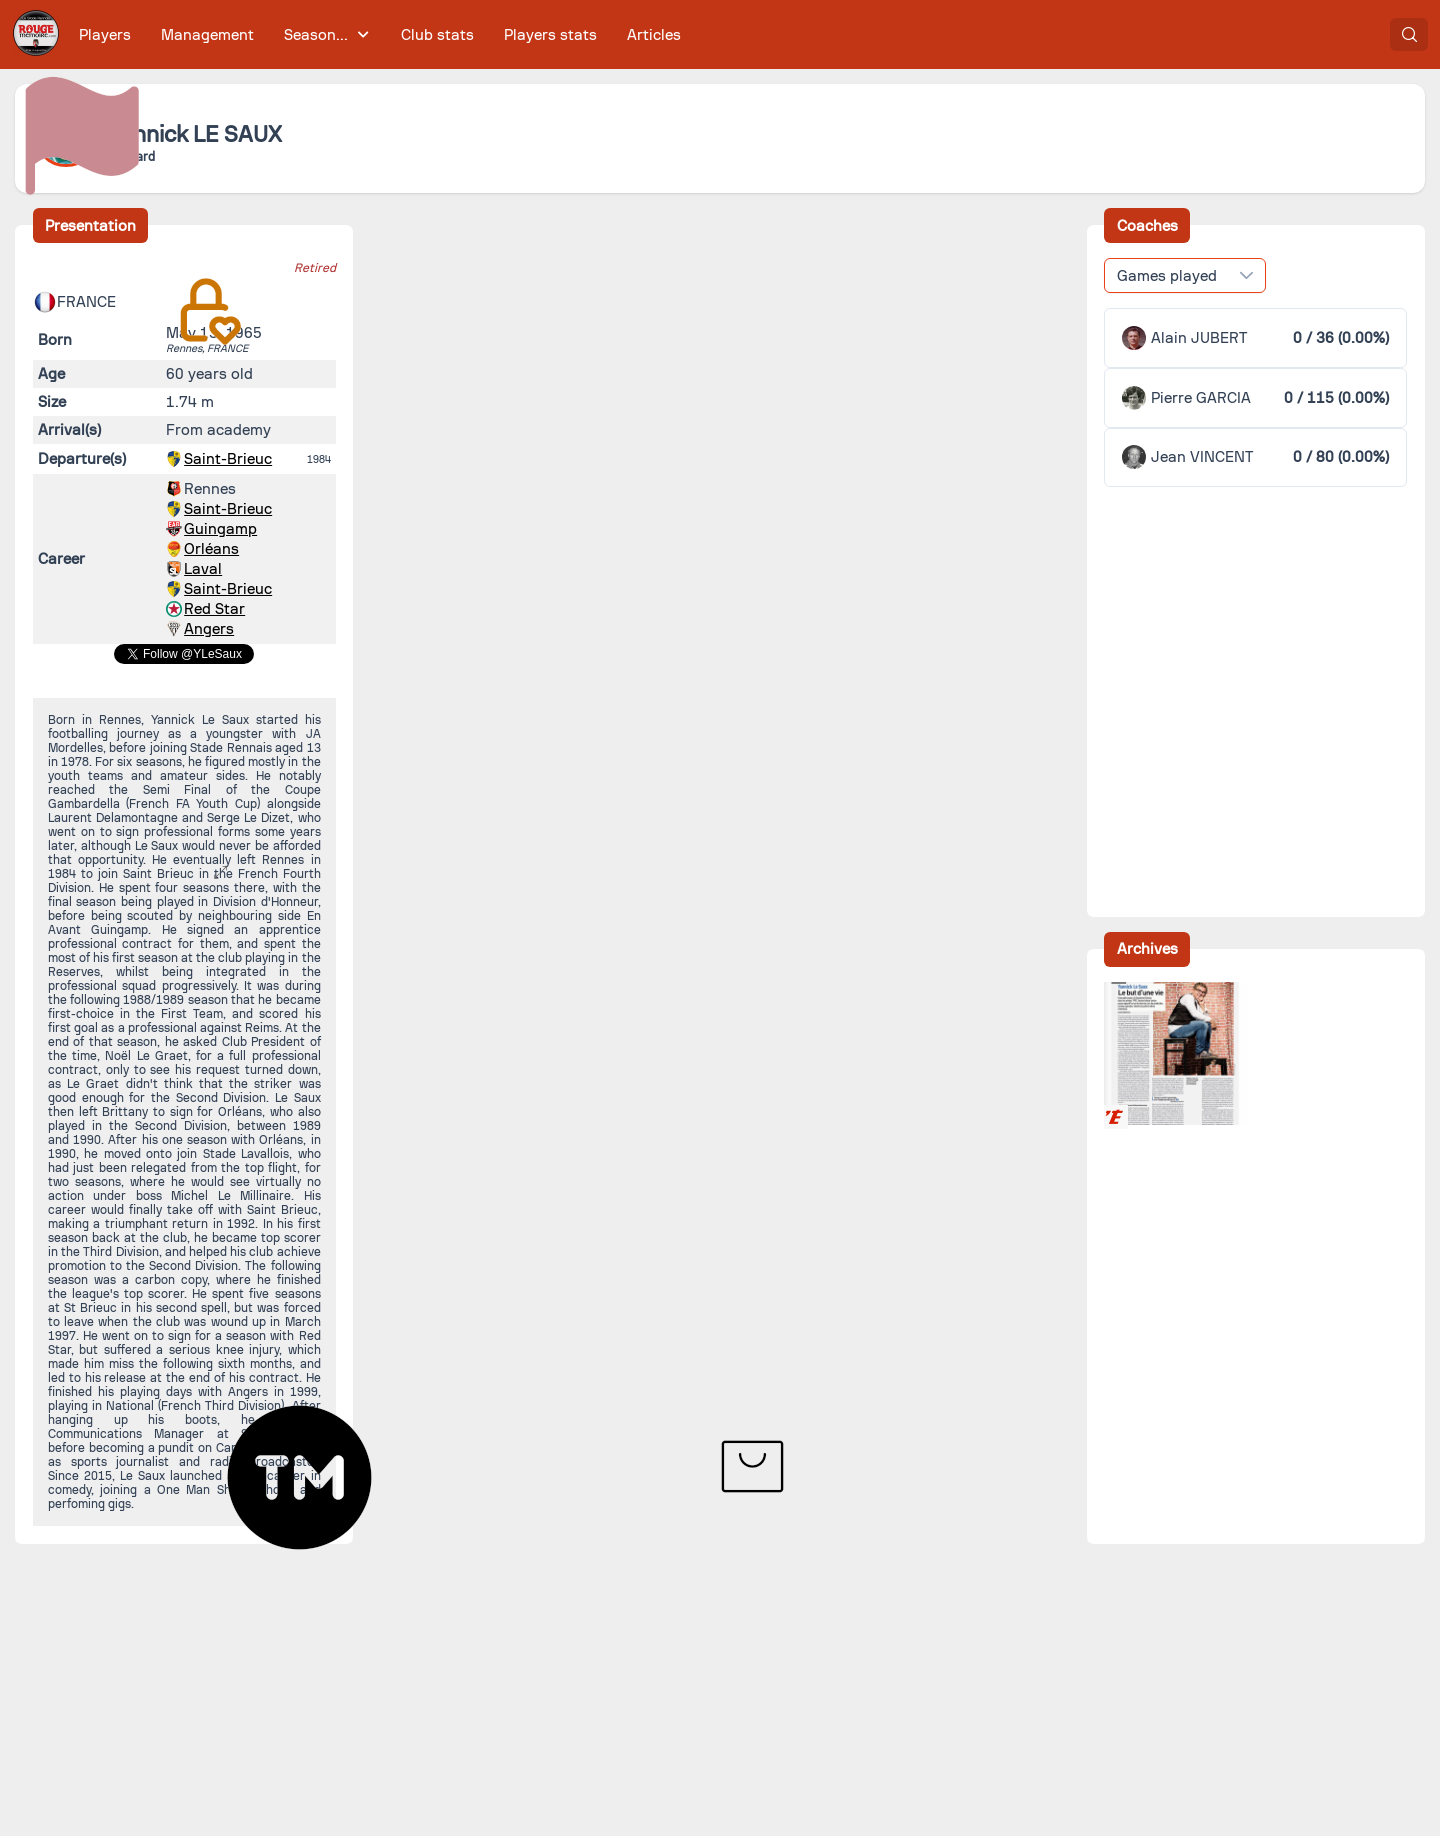 This screenshot has height=1836, width=1440. I want to click on flag or bookmark an item for follow-up, so click(77, 133).